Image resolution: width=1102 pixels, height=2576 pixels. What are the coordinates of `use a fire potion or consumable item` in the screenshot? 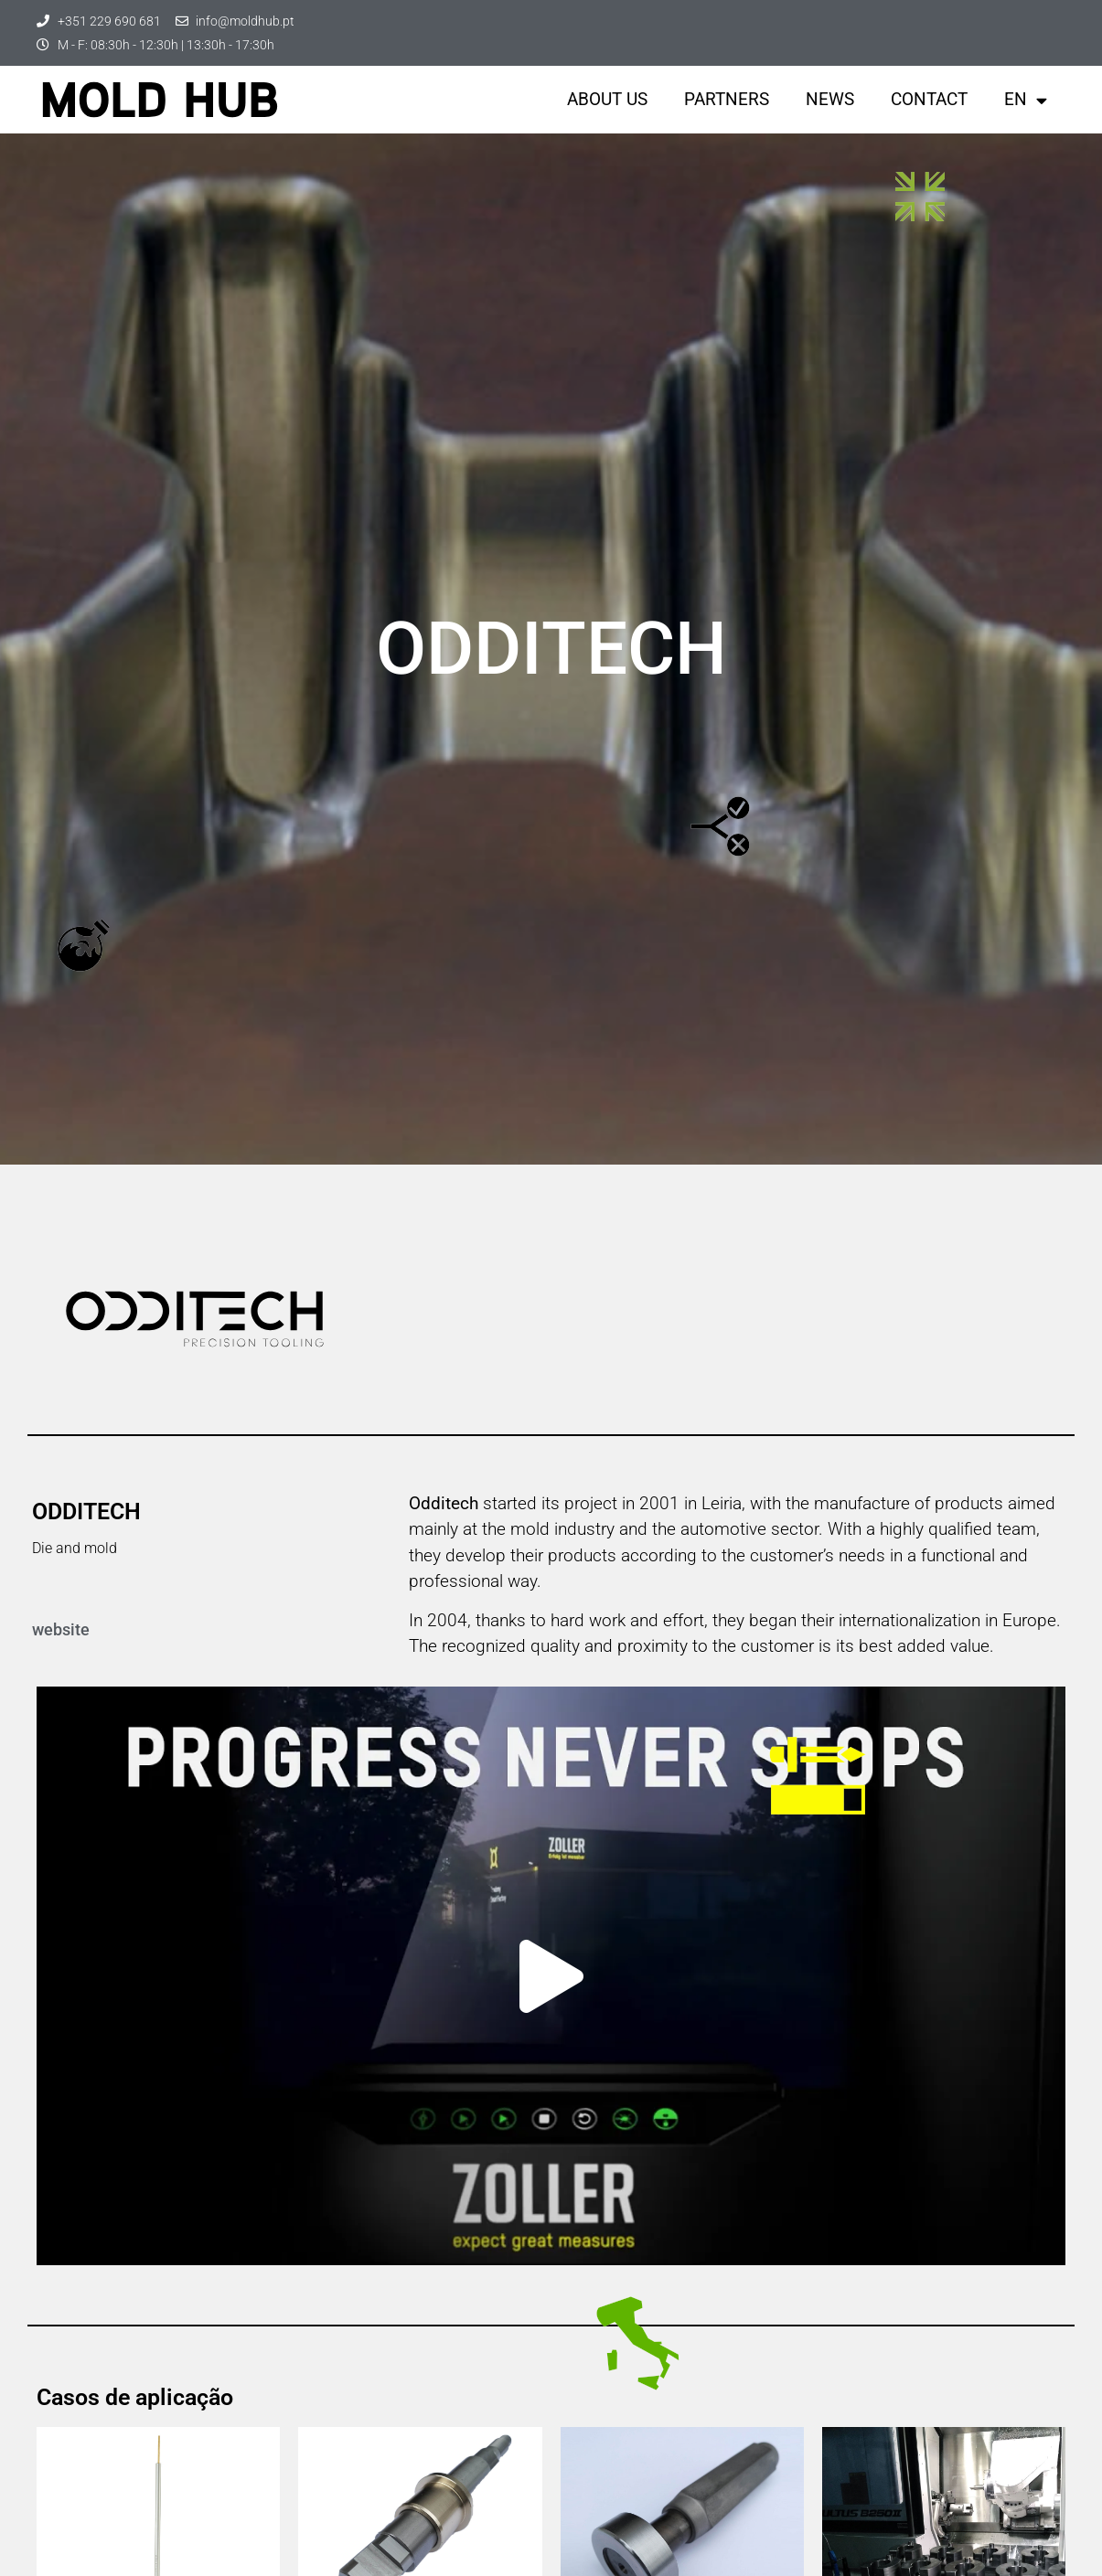 It's located at (84, 945).